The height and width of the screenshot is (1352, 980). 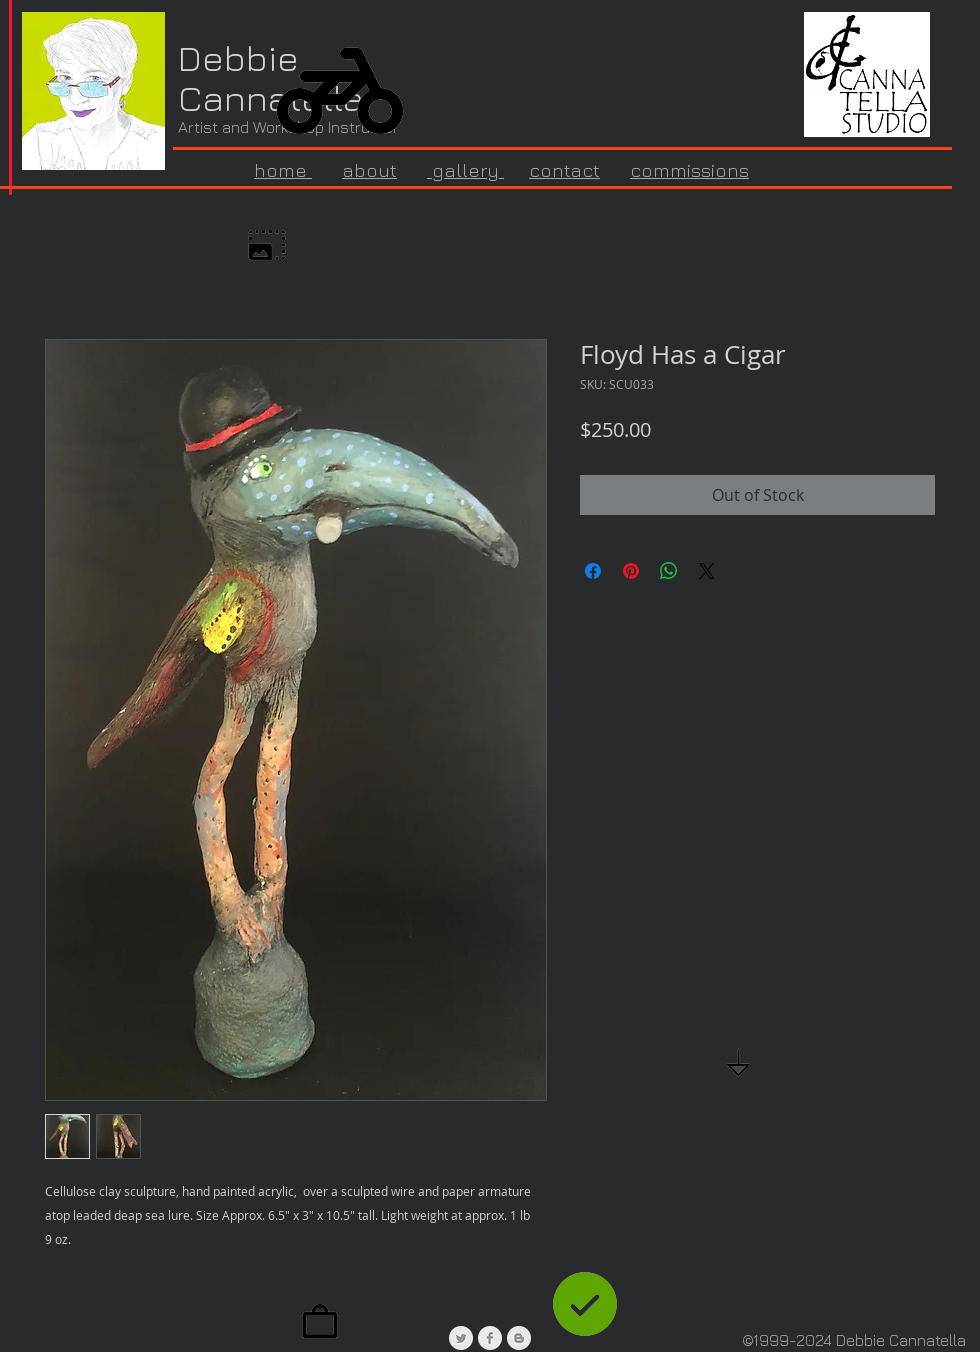 I want to click on select motorcycle as vehicle type, so click(x=340, y=88).